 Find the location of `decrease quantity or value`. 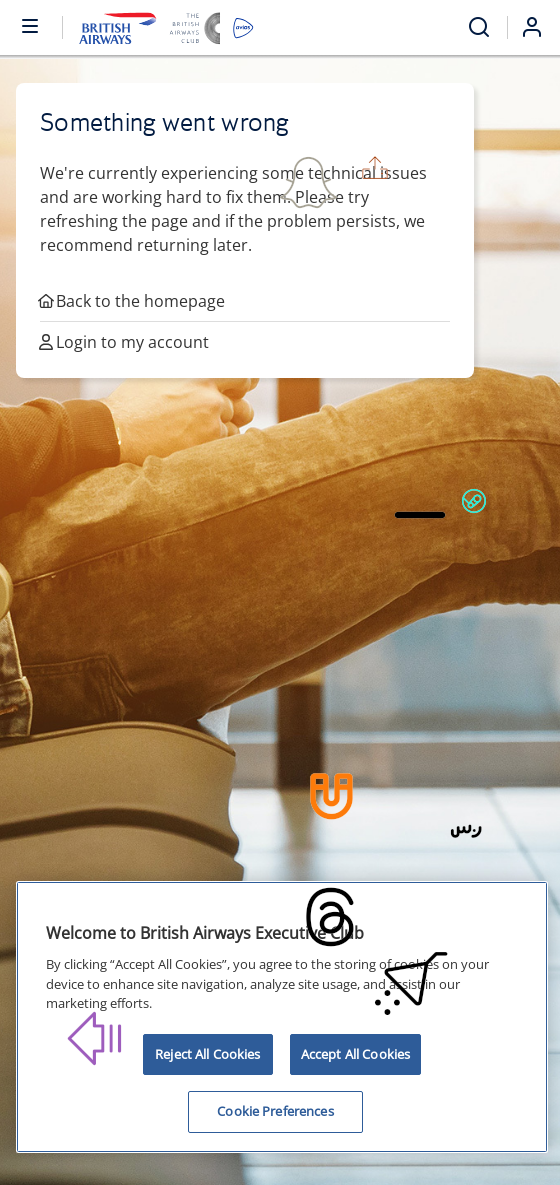

decrease quantity or value is located at coordinates (420, 515).